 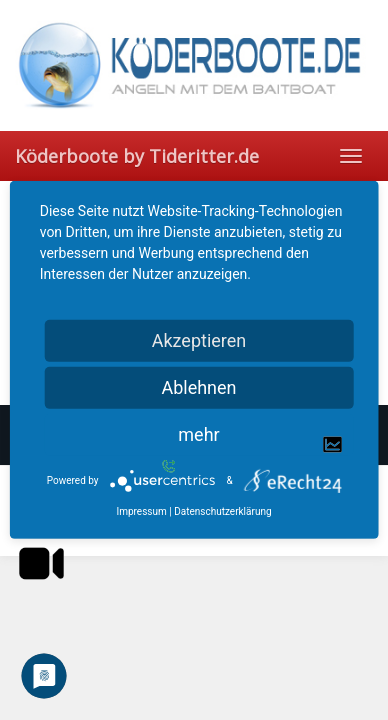 I want to click on view analytics or performance data, so click(x=332, y=444).